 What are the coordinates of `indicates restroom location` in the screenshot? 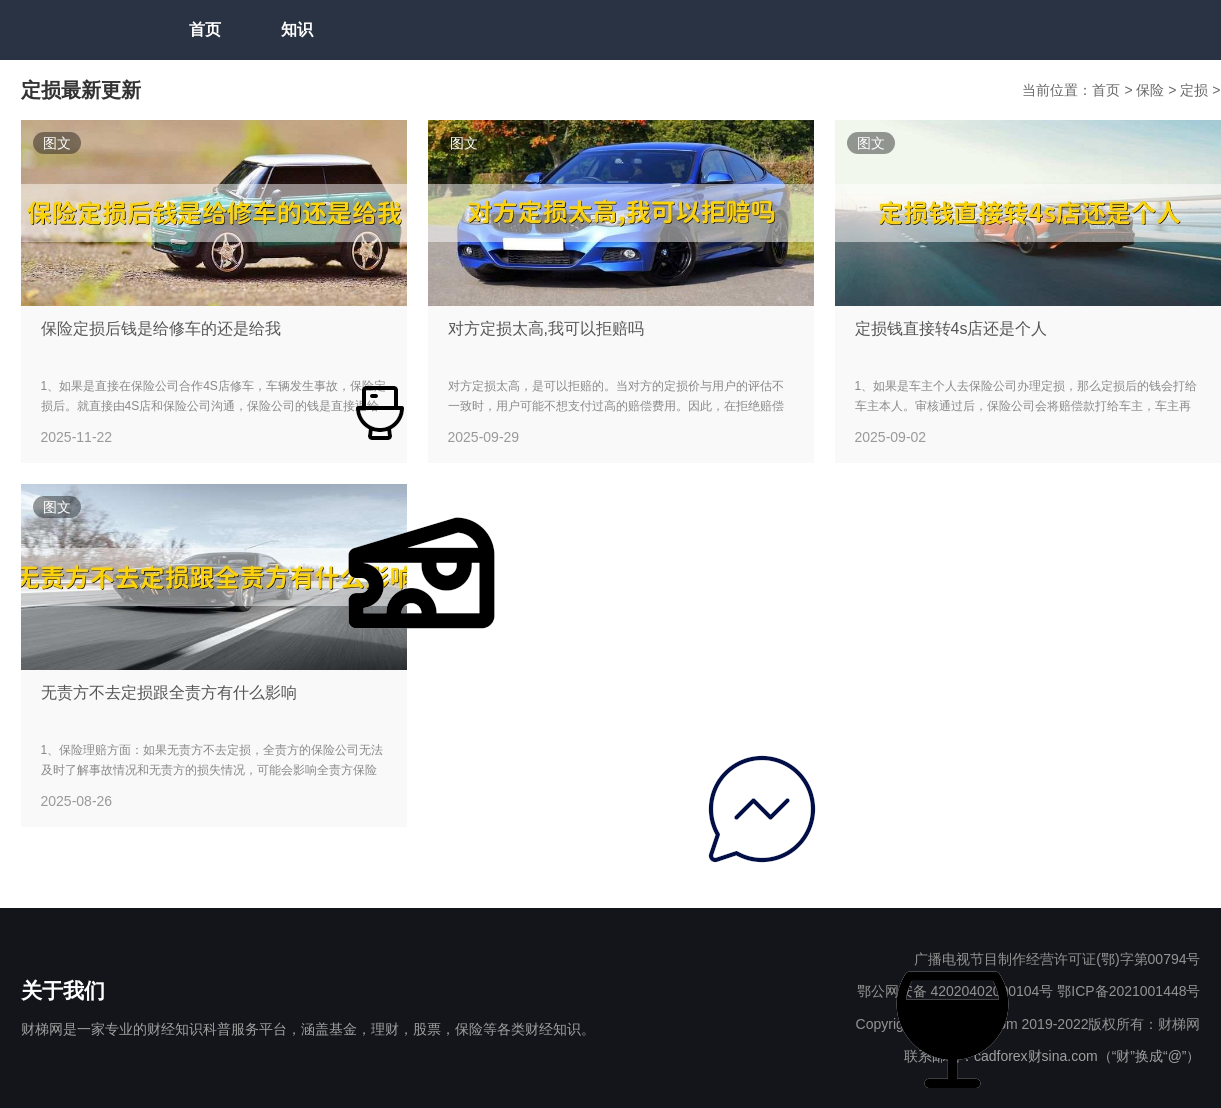 It's located at (380, 412).